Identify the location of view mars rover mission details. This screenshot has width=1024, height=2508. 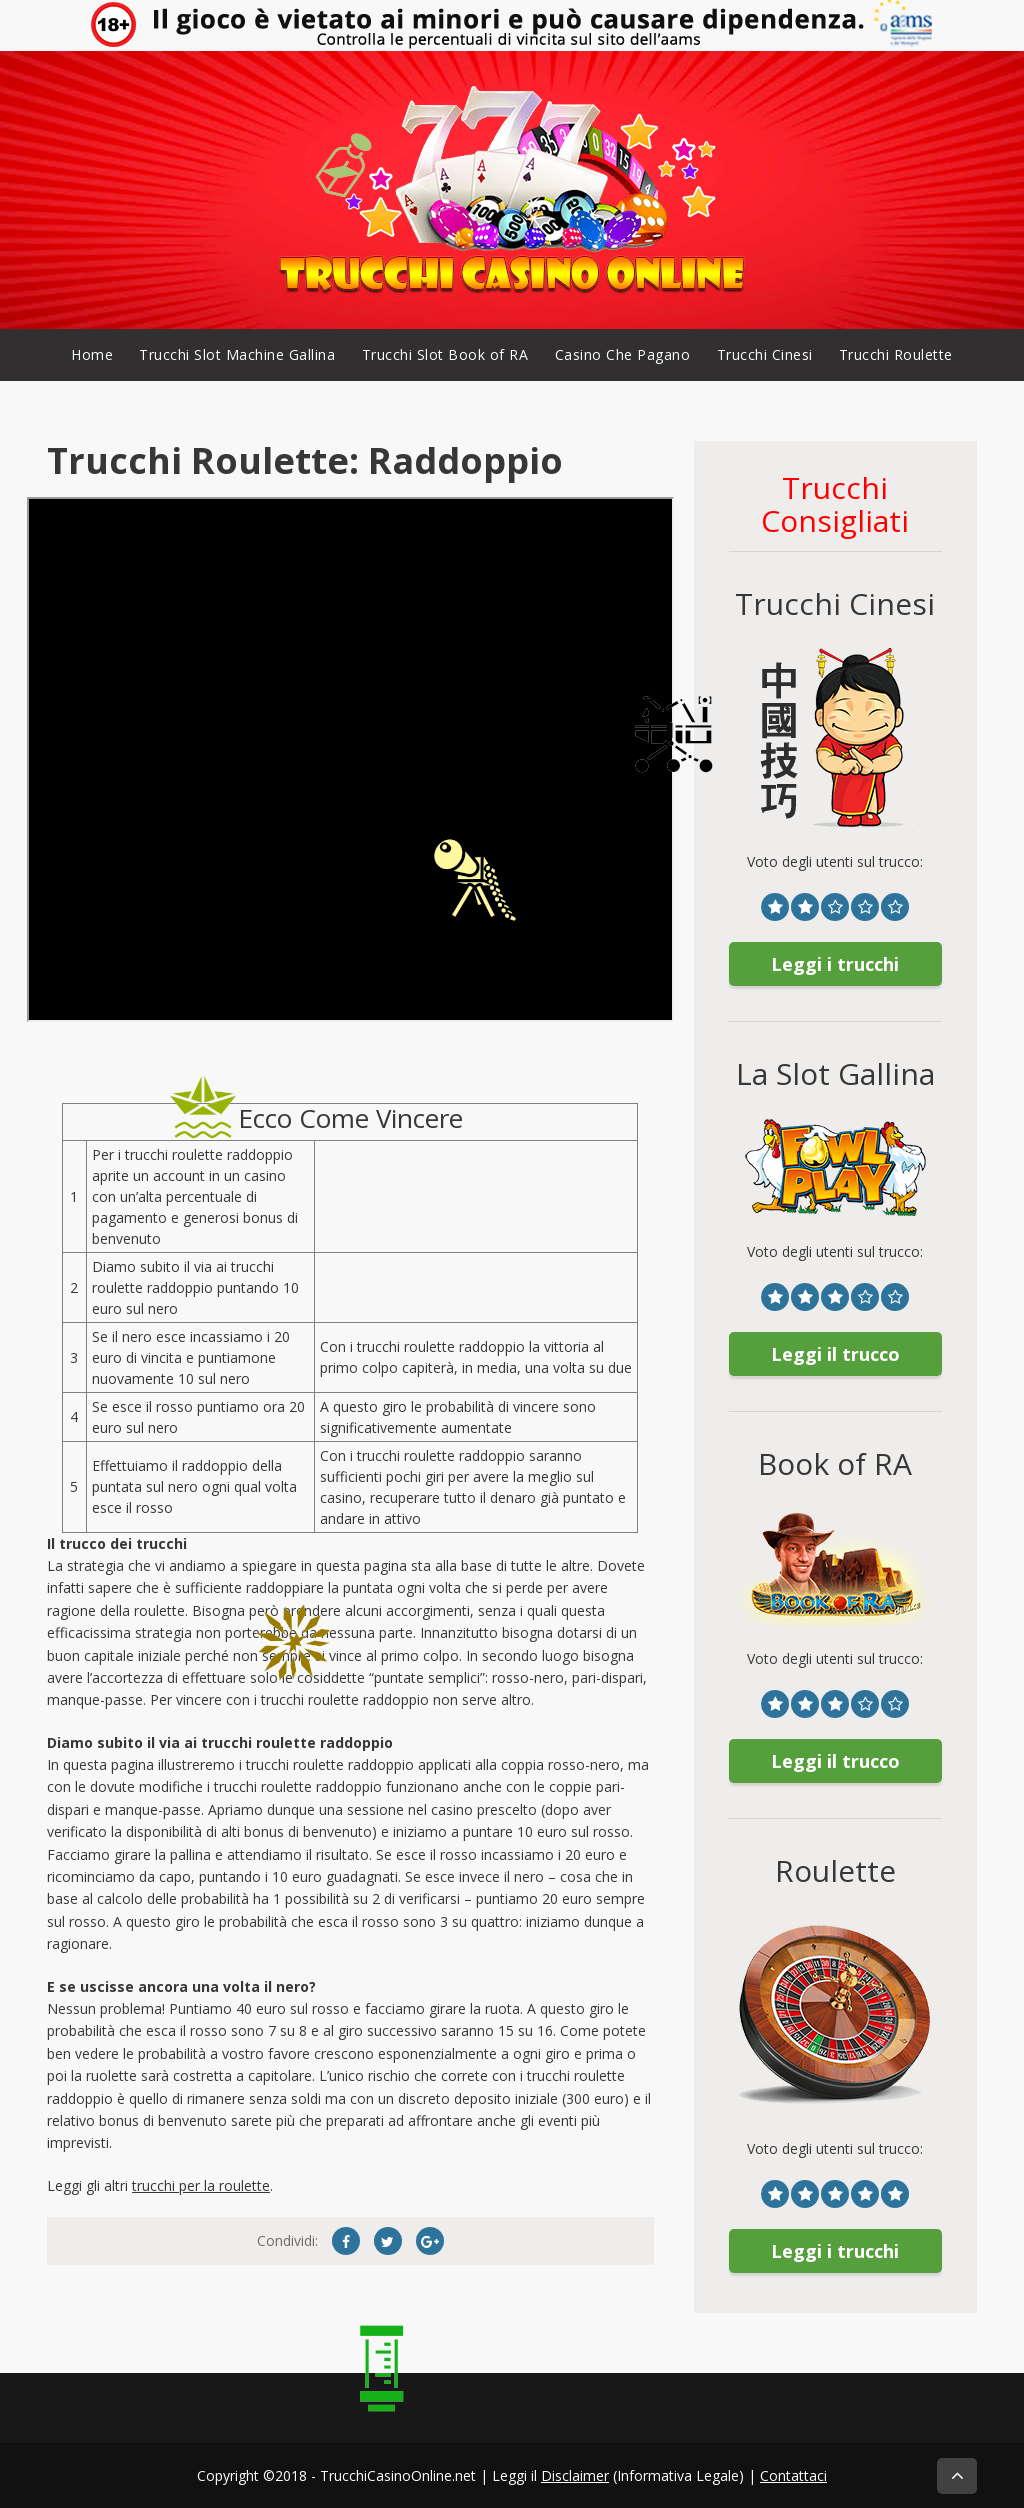
(674, 734).